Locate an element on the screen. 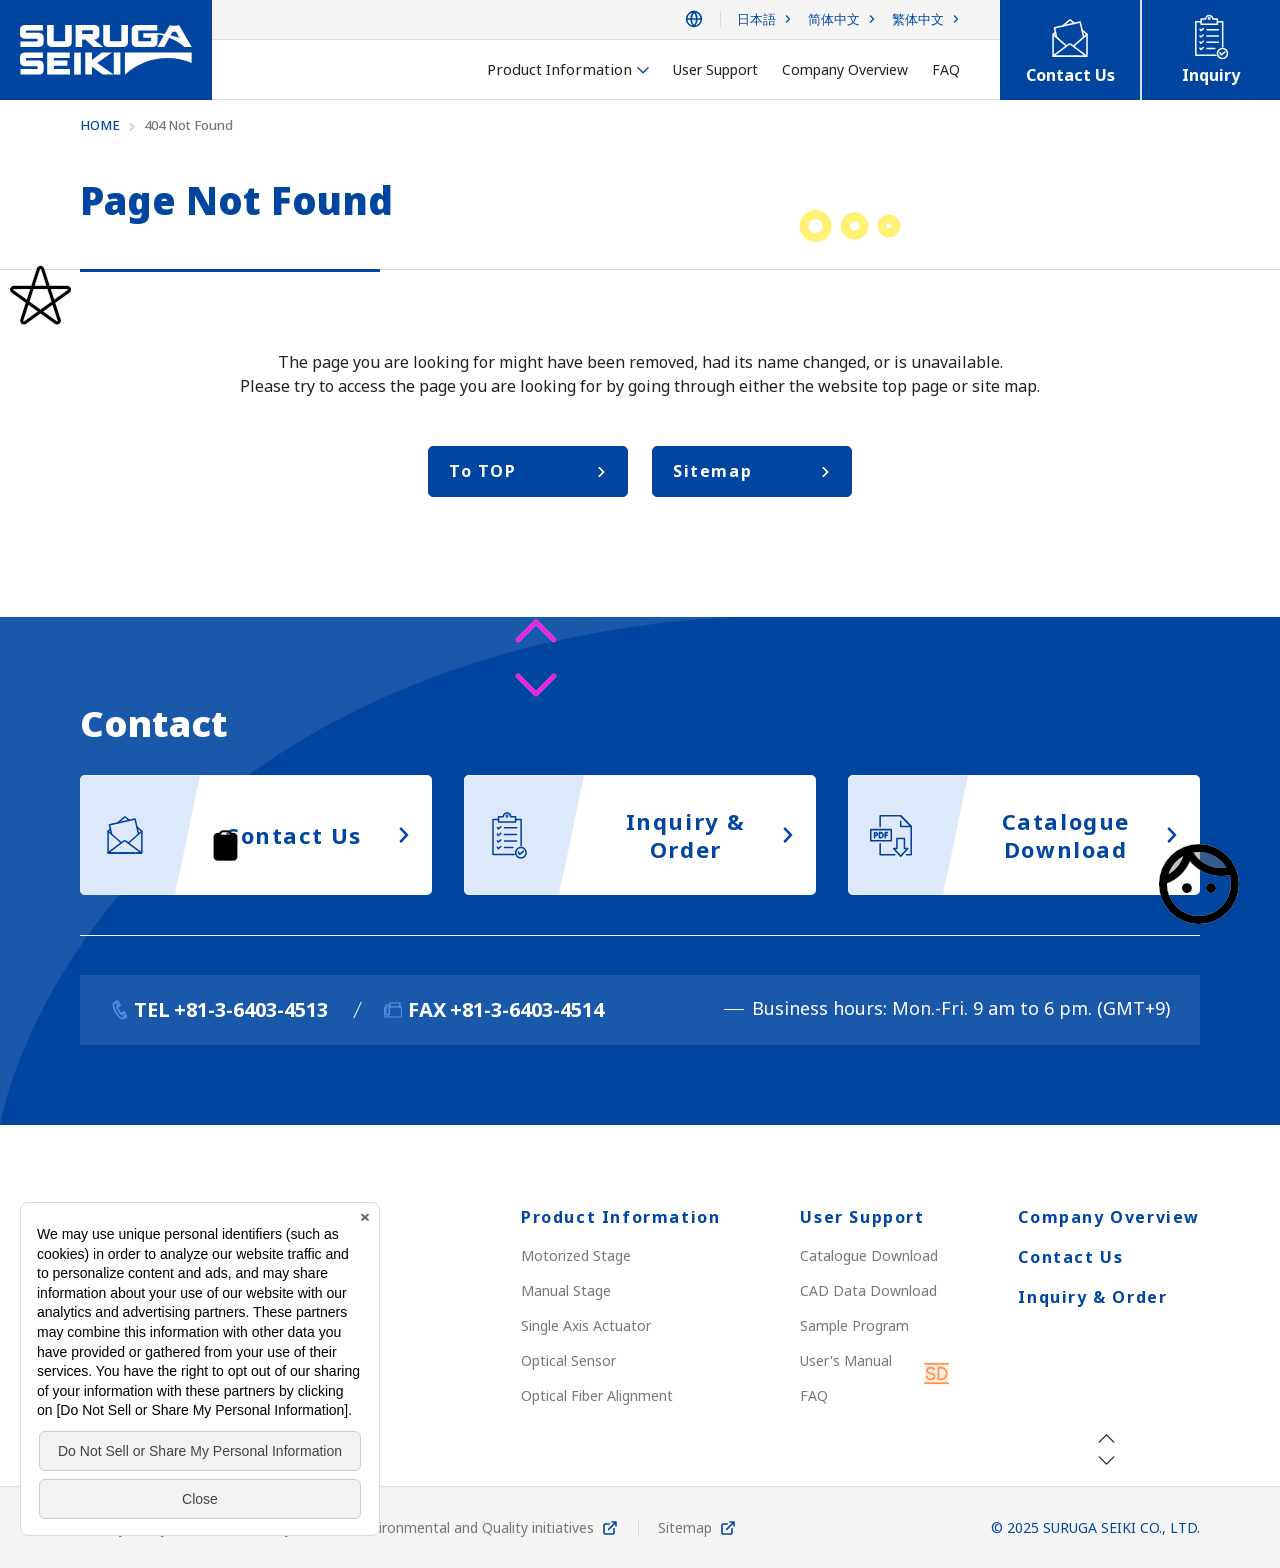  indicates standard definition video quality is located at coordinates (936, 1373).